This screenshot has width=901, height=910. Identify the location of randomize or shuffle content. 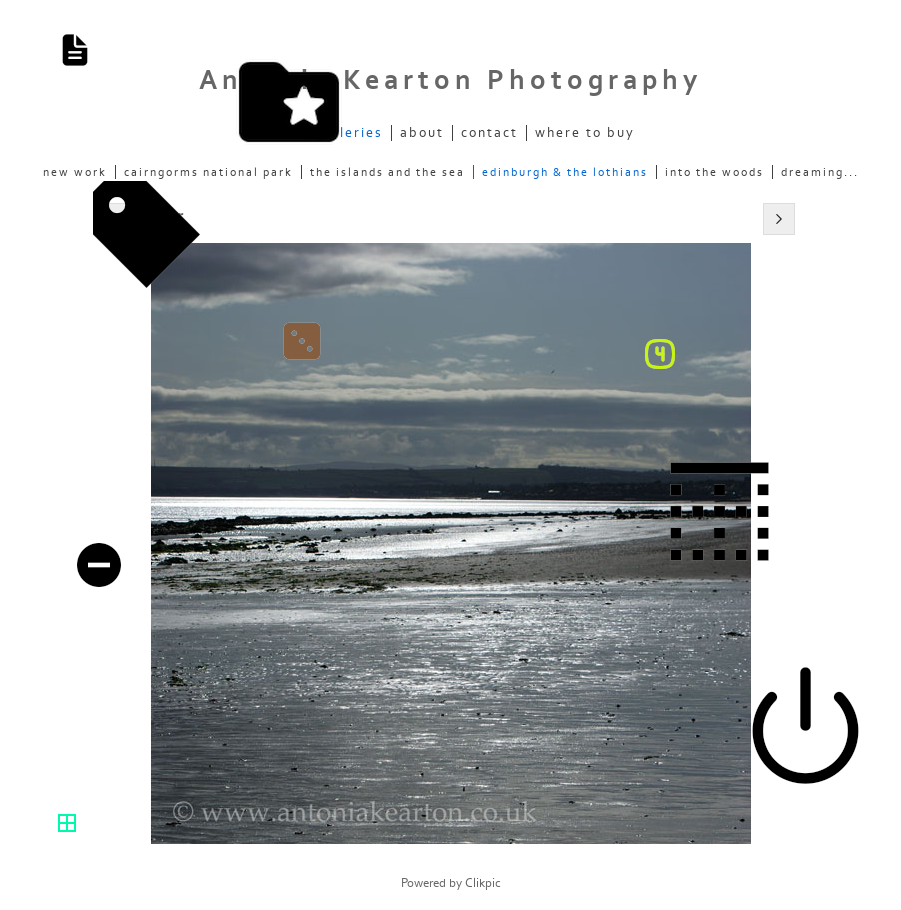
(302, 341).